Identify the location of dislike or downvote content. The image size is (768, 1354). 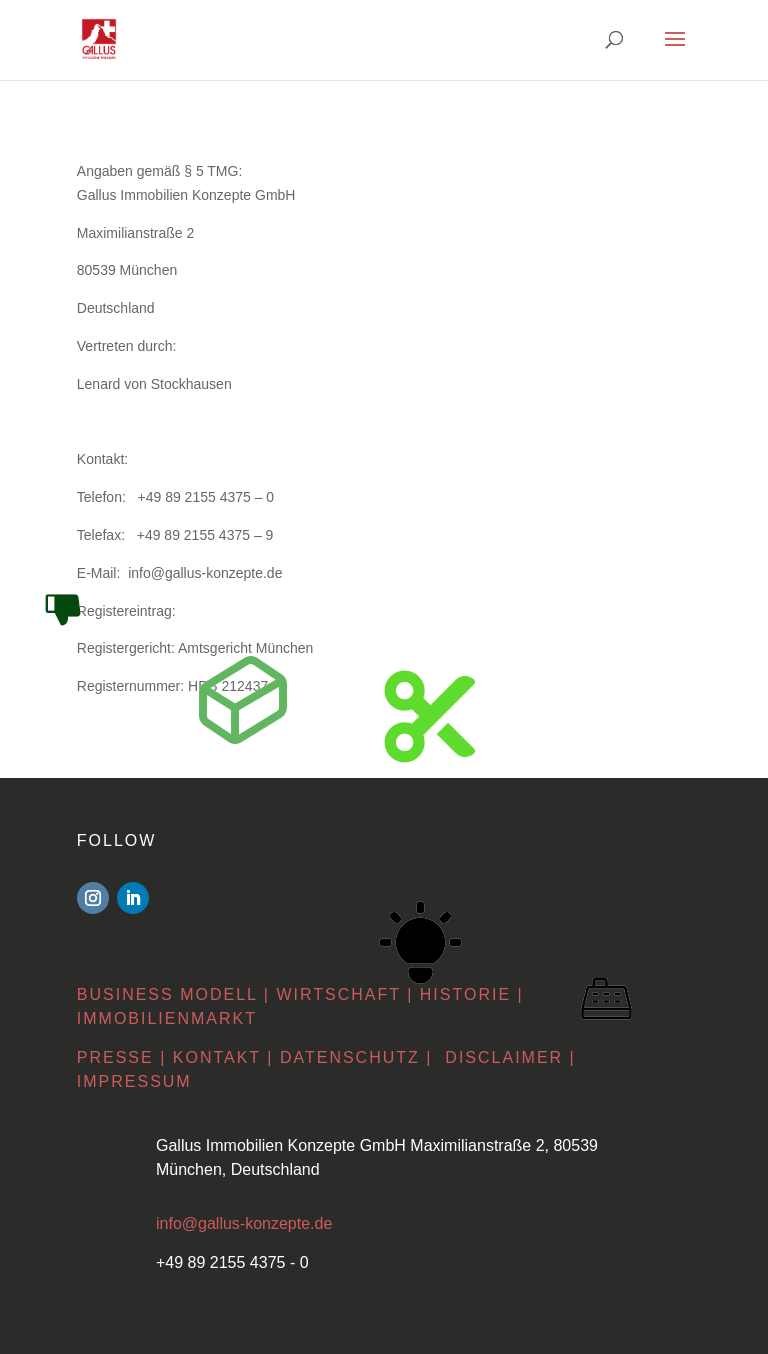
(63, 608).